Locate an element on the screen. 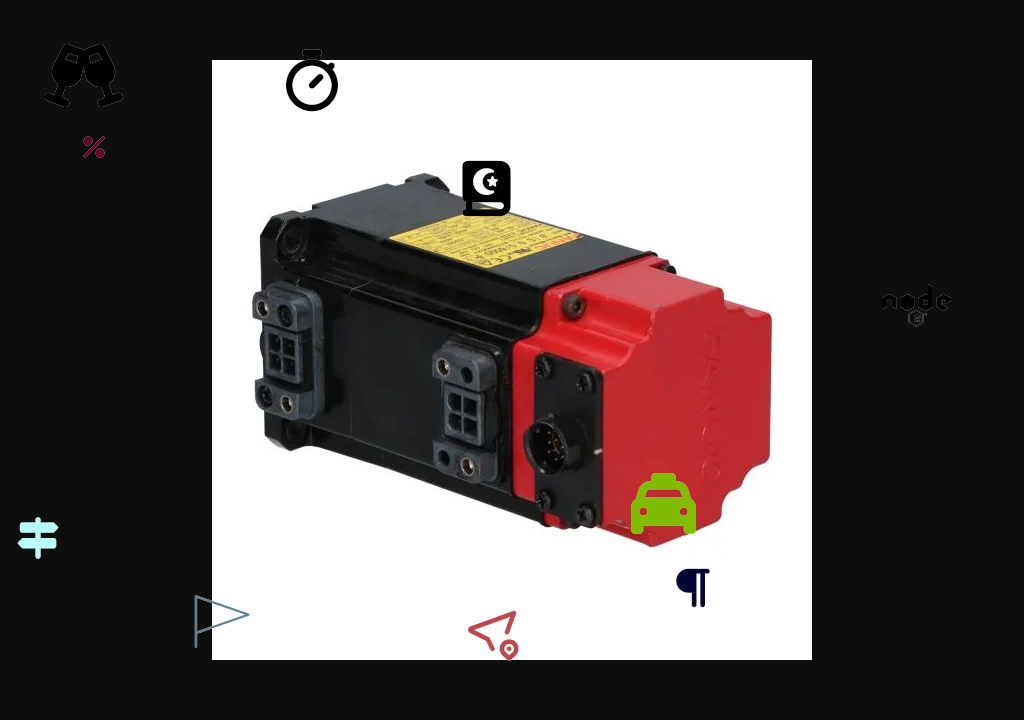 The image size is (1024, 720). request a taxi or cab ride is located at coordinates (663, 505).